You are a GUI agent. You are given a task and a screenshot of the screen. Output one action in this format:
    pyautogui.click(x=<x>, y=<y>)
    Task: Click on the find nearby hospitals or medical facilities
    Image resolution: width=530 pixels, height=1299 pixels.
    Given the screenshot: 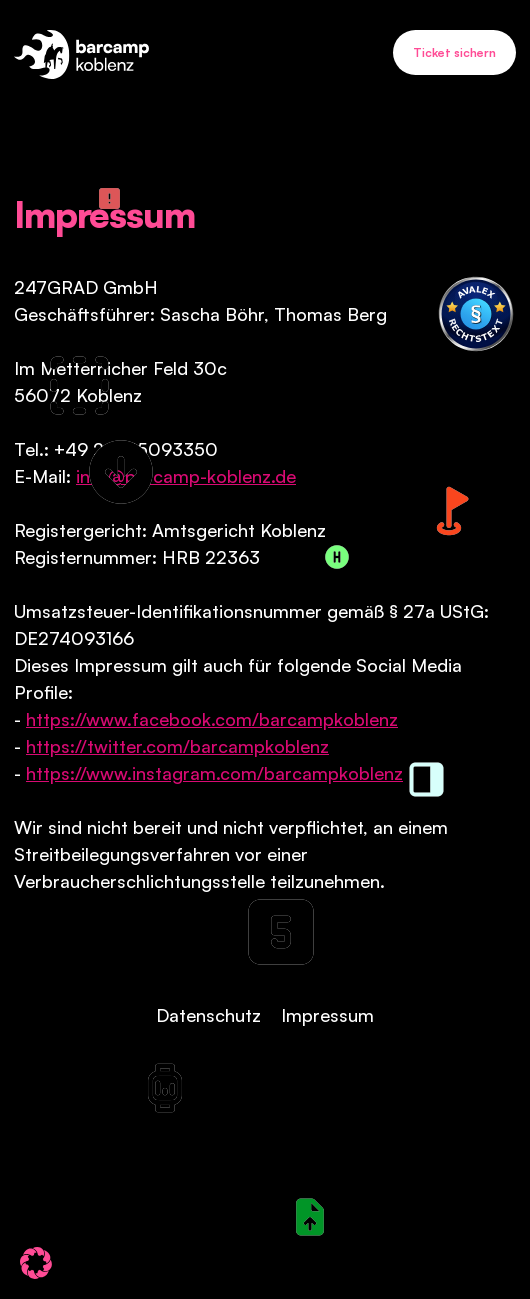 What is the action you would take?
    pyautogui.click(x=337, y=557)
    